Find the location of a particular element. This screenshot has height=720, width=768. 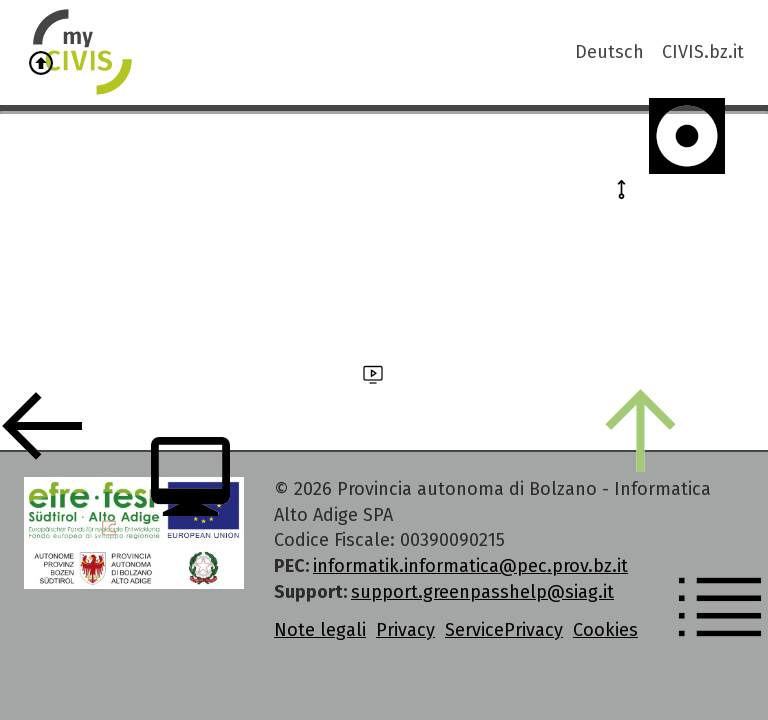

open coda app is located at coordinates (109, 528).